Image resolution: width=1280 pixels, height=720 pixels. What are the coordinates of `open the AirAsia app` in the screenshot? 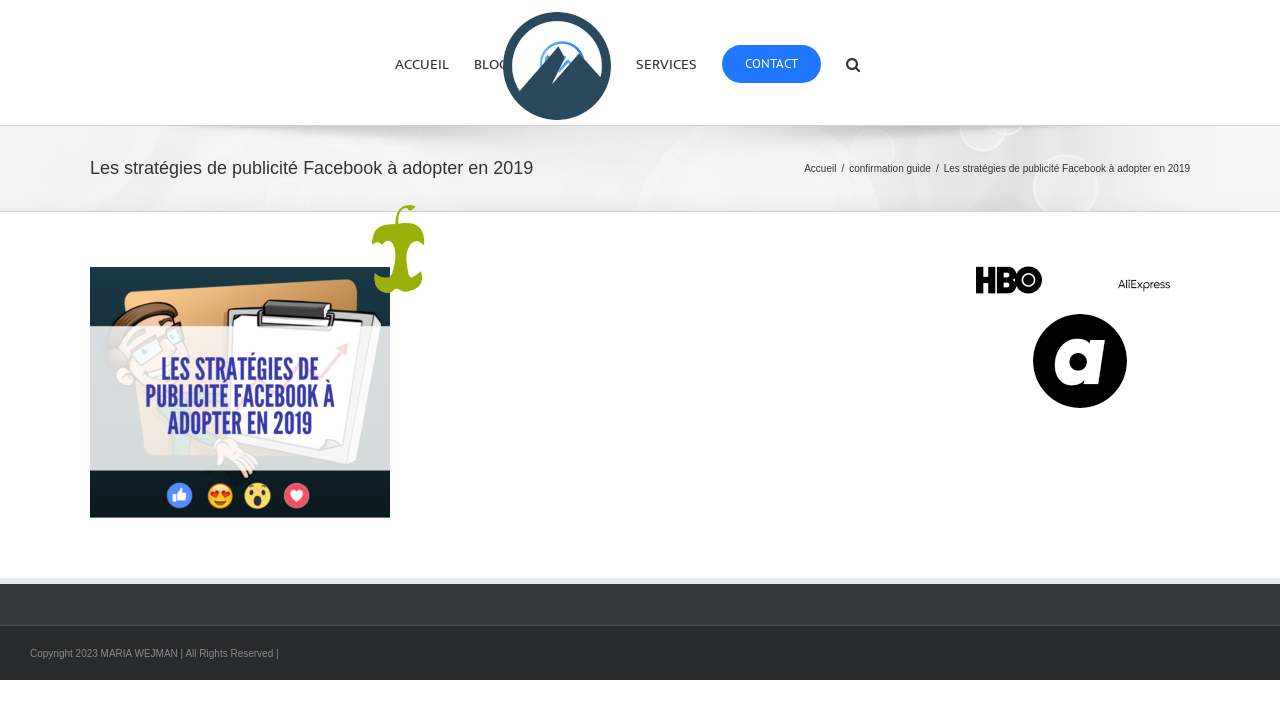 It's located at (1080, 361).